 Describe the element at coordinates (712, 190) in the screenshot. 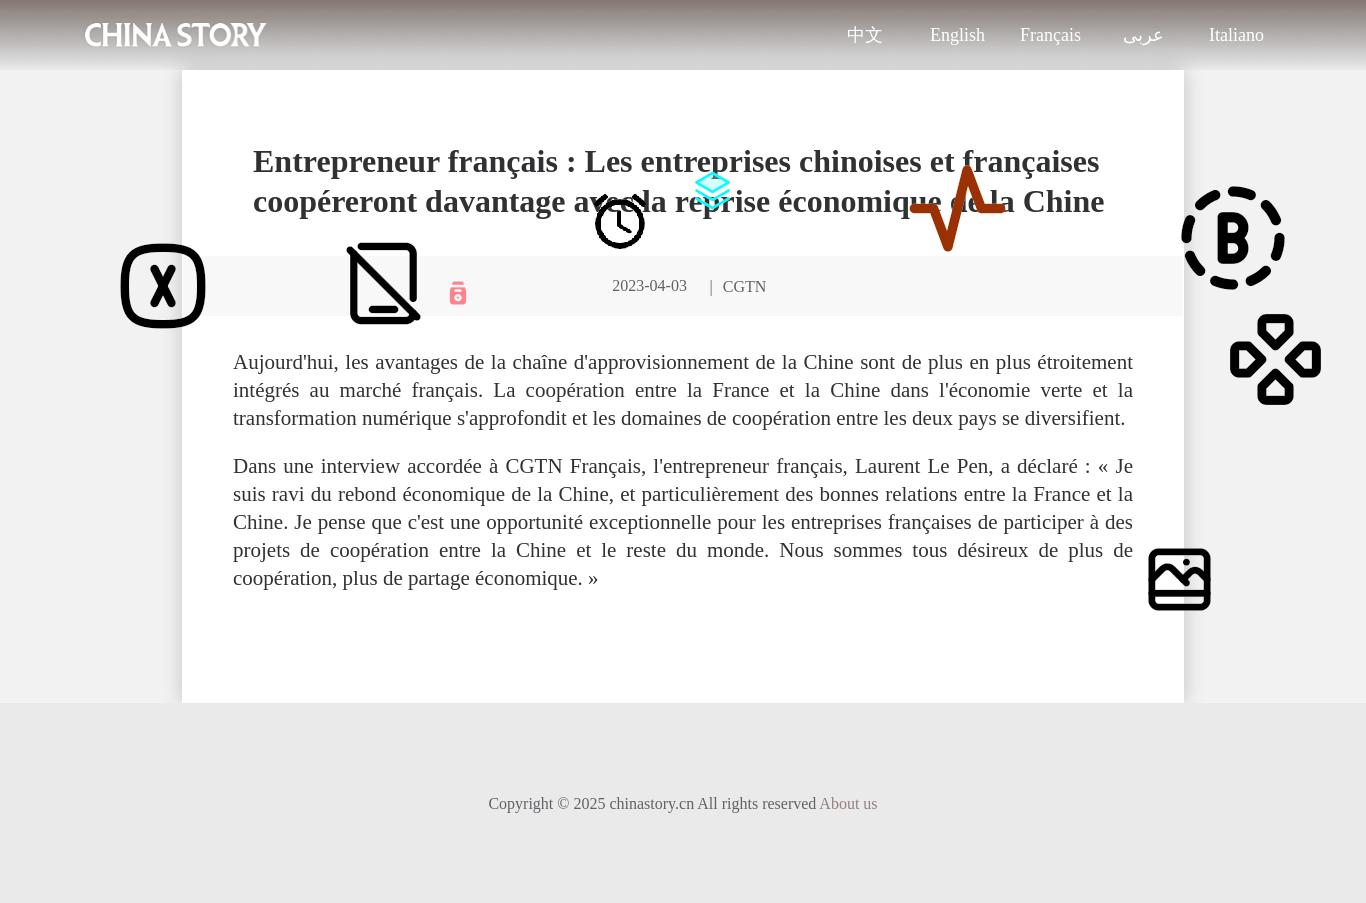

I see `view layers or stacked content` at that location.